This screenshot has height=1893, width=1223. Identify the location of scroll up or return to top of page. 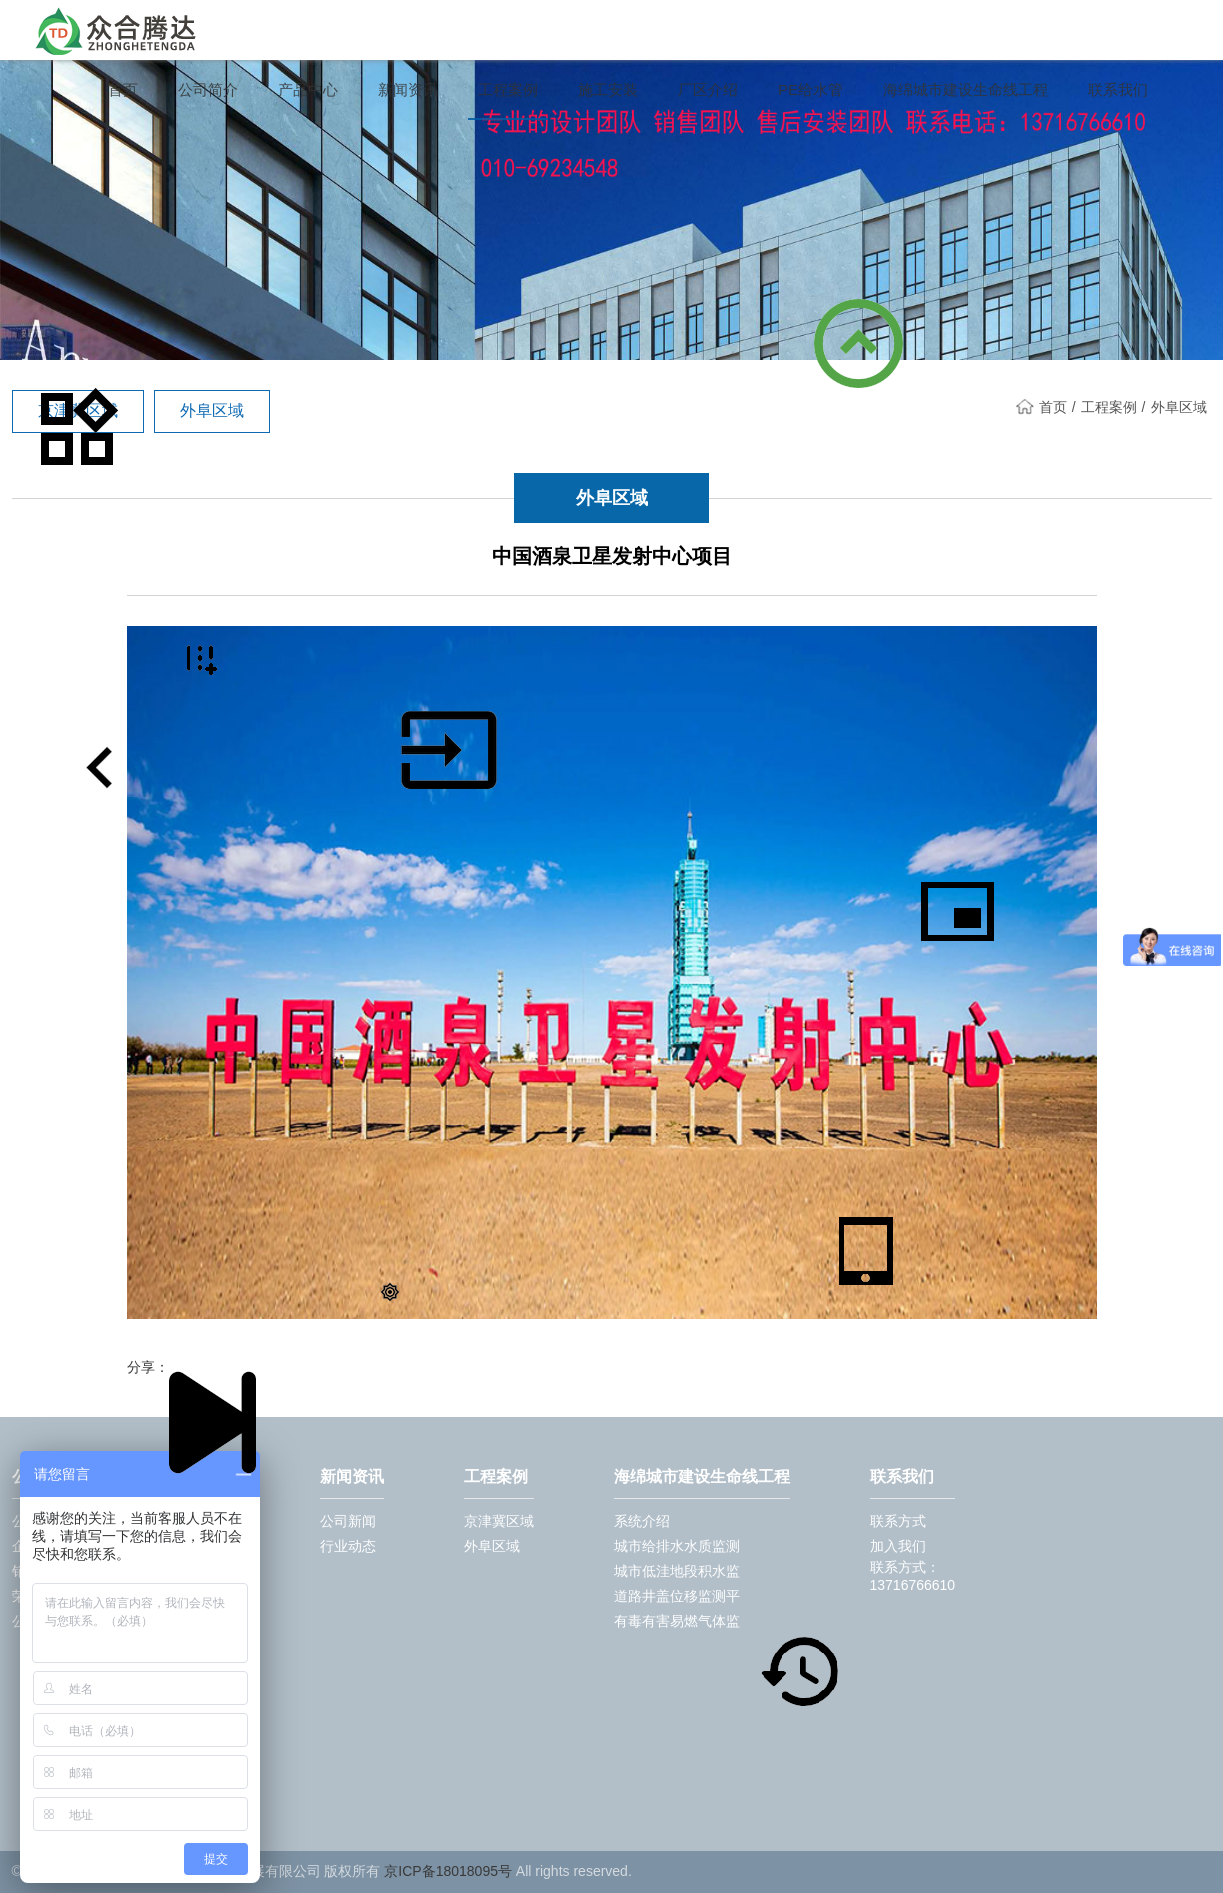
(858, 343).